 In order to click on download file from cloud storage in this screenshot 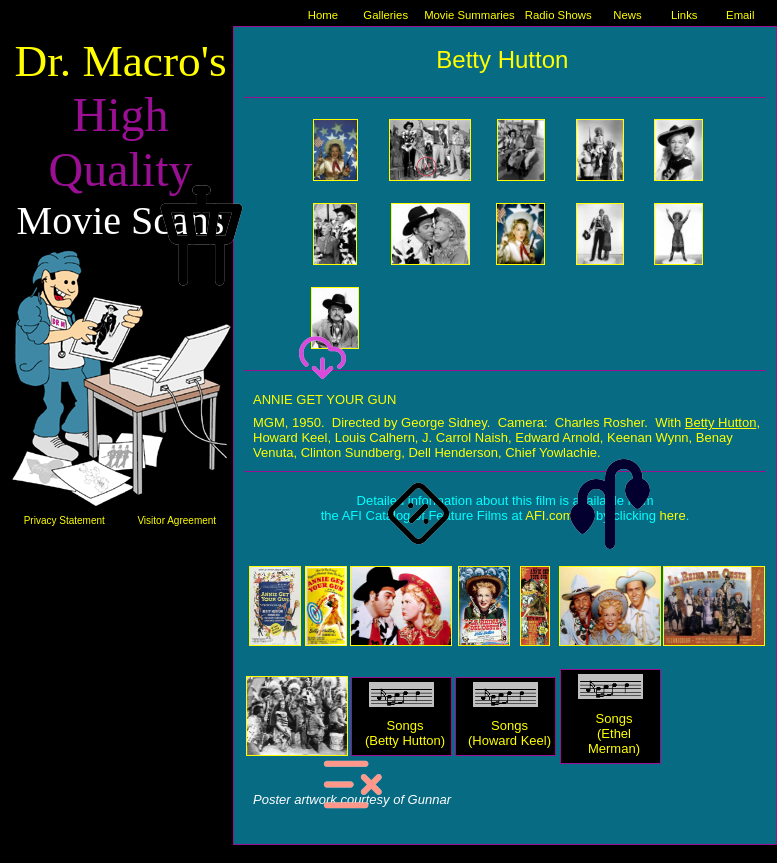, I will do `click(322, 357)`.